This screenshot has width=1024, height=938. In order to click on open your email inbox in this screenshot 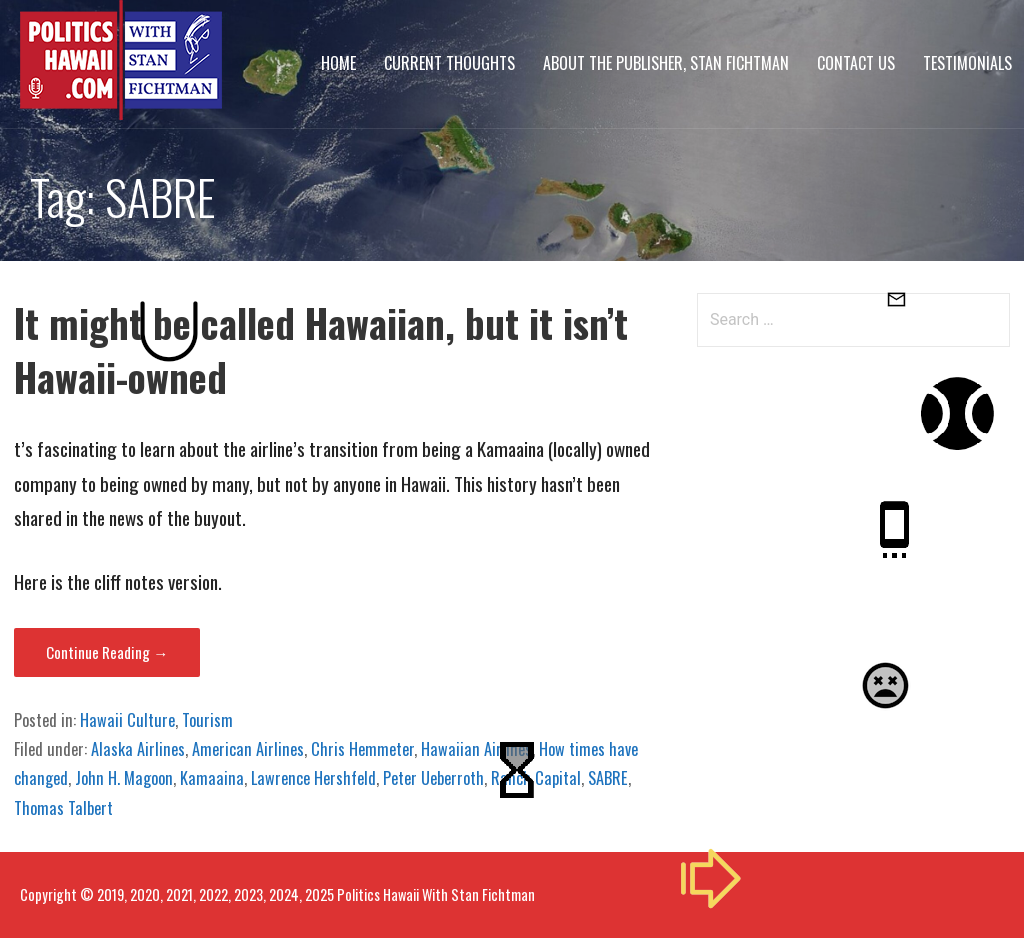, I will do `click(896, 299)`.